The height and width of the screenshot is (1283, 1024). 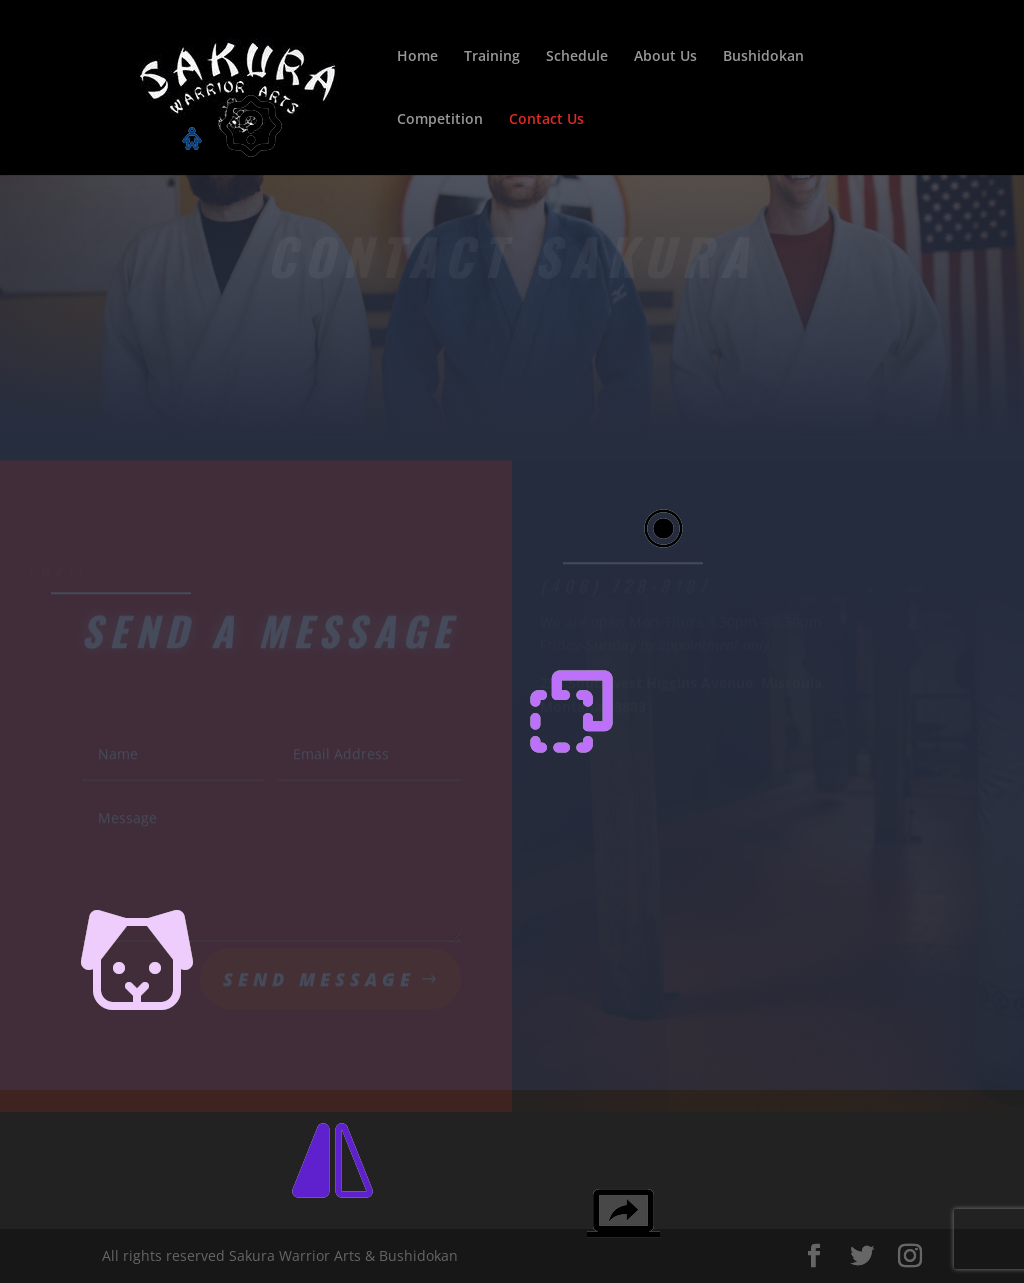 What do you see at coordinates (571, 711) in the screenshot?
I see `bring selection to front layer` at bounding box center [571, 711].